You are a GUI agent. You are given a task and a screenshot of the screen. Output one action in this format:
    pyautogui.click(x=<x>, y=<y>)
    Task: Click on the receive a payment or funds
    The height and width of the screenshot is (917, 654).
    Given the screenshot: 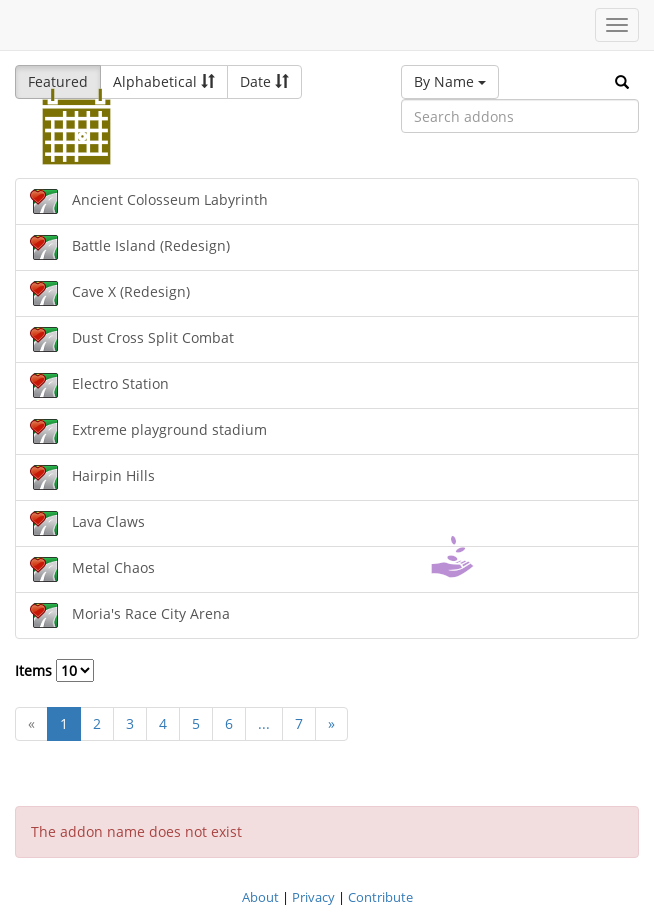 What is the action you would take?
    pyautogui.click(x=452, y=556)
    